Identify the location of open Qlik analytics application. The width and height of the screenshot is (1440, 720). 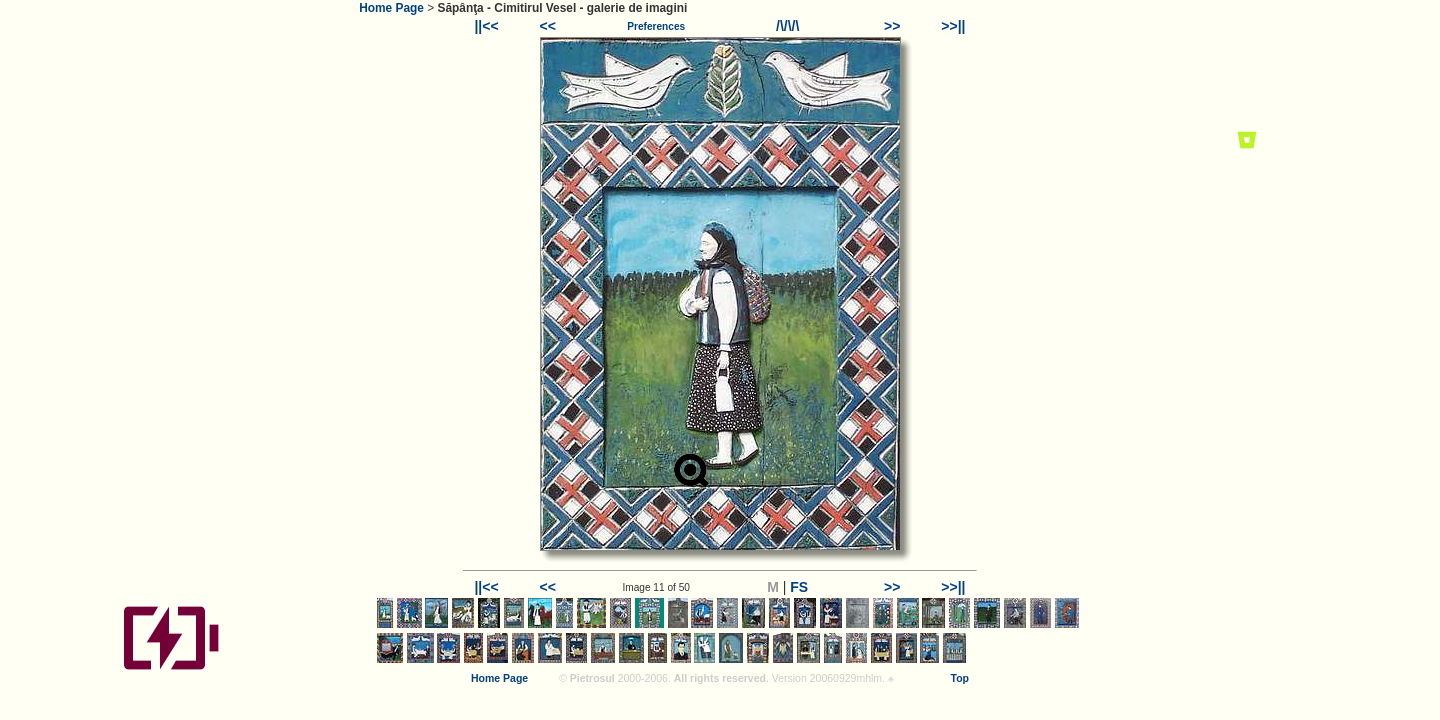
(691, 470).